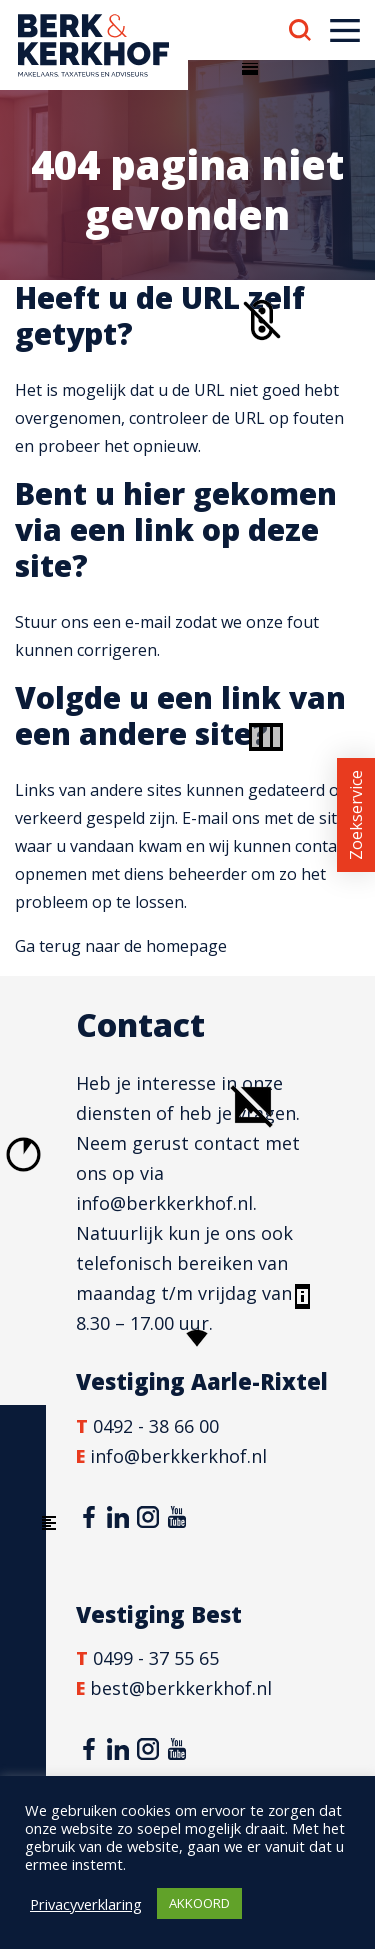 Image resolution: width=375 pixels, height=1949 pixels. Describe the element at coordinates (250, 69) in the screenshot. I see `split view horizontally` at that location.